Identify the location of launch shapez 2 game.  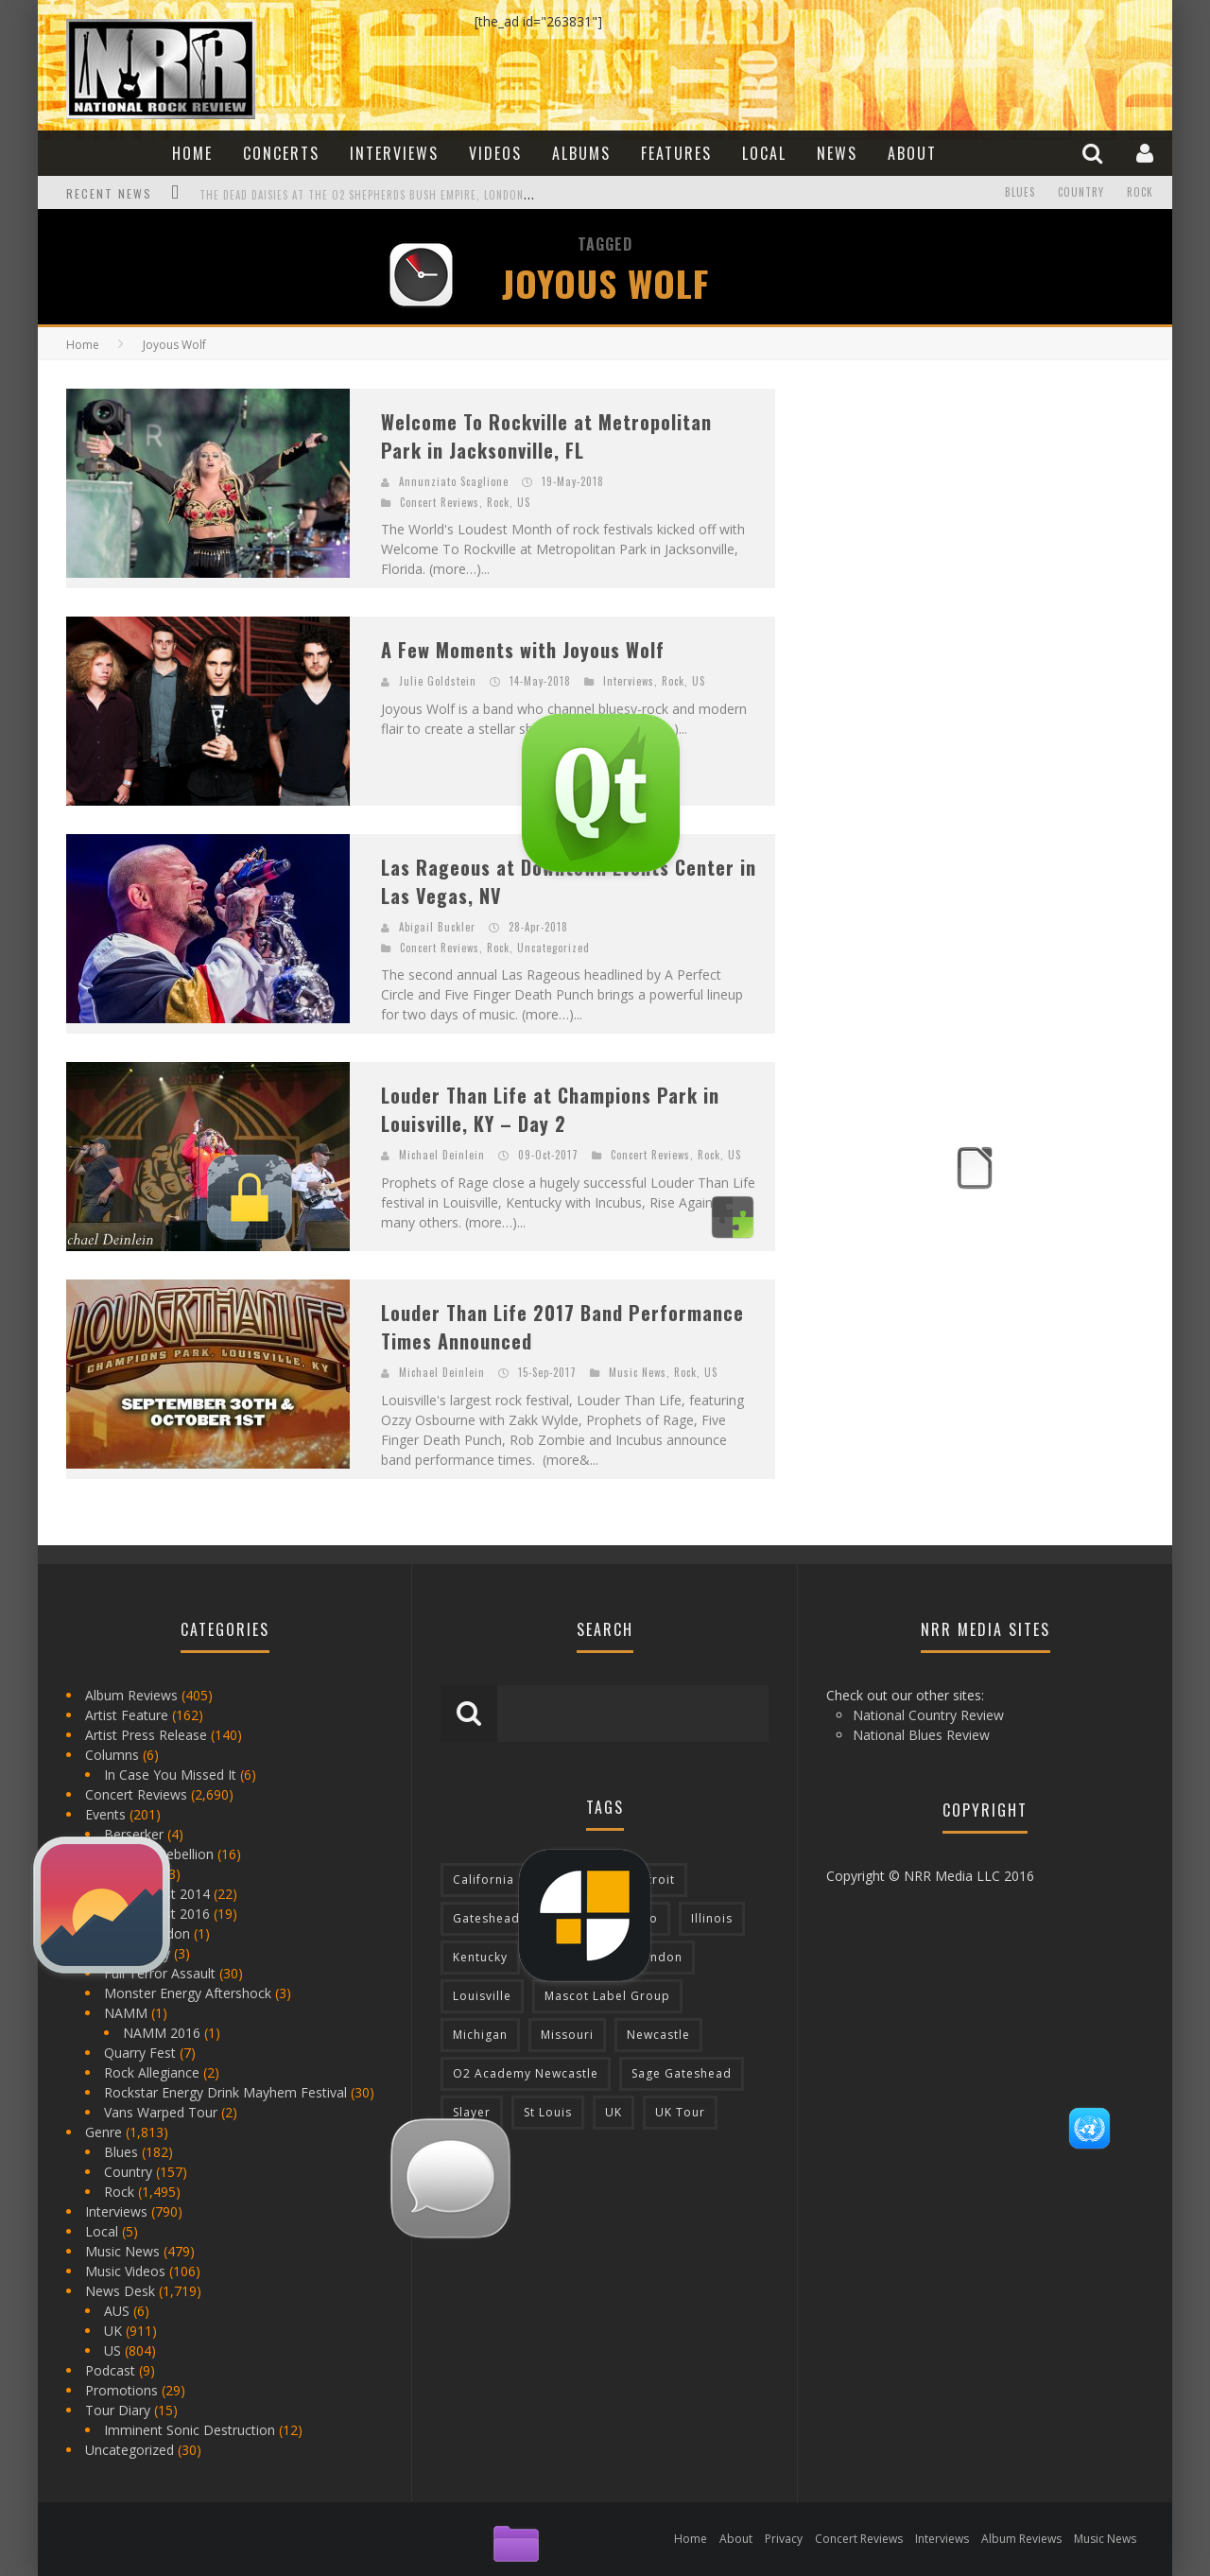
(584, 1915).